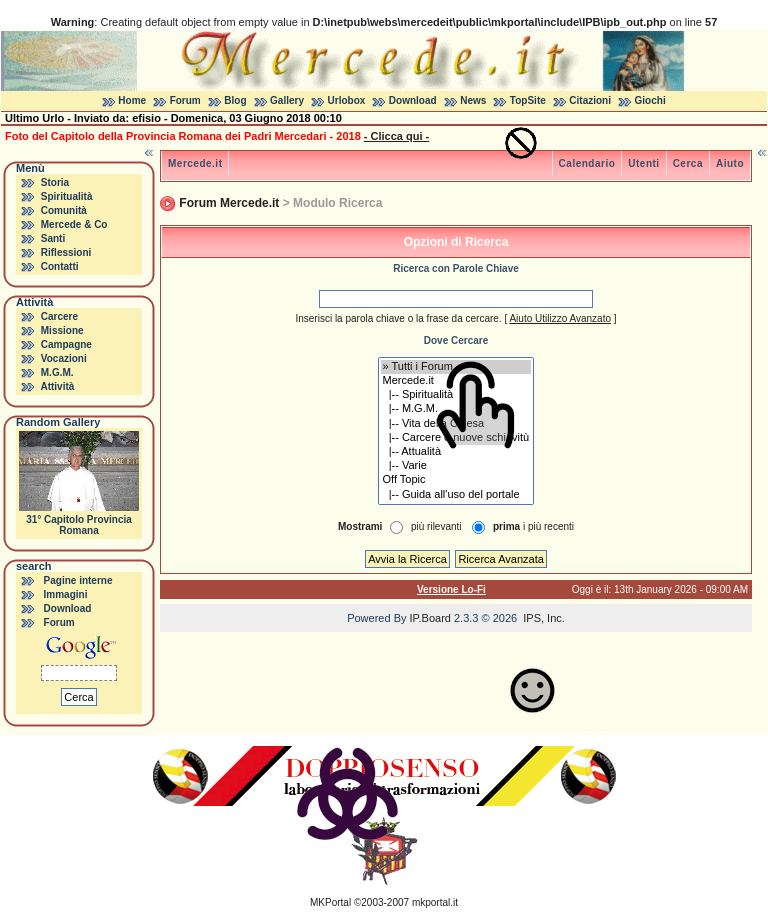 This screenshot has width=768, height=922. I want to click on enable do not disturb mode, so click(521, 143).